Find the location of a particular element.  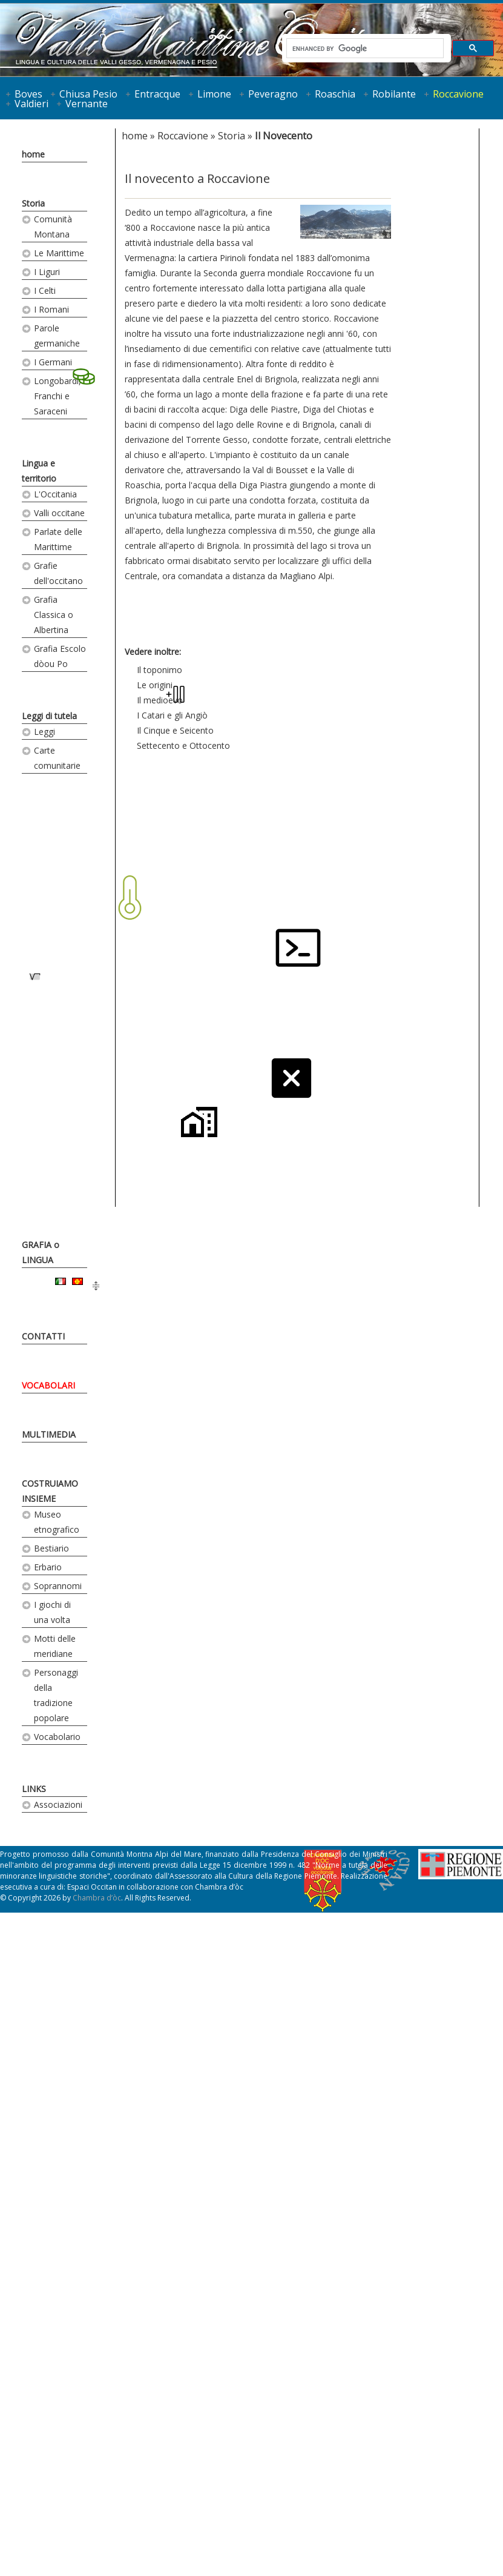

add a new column to the left is located at coordinates (177, 694).